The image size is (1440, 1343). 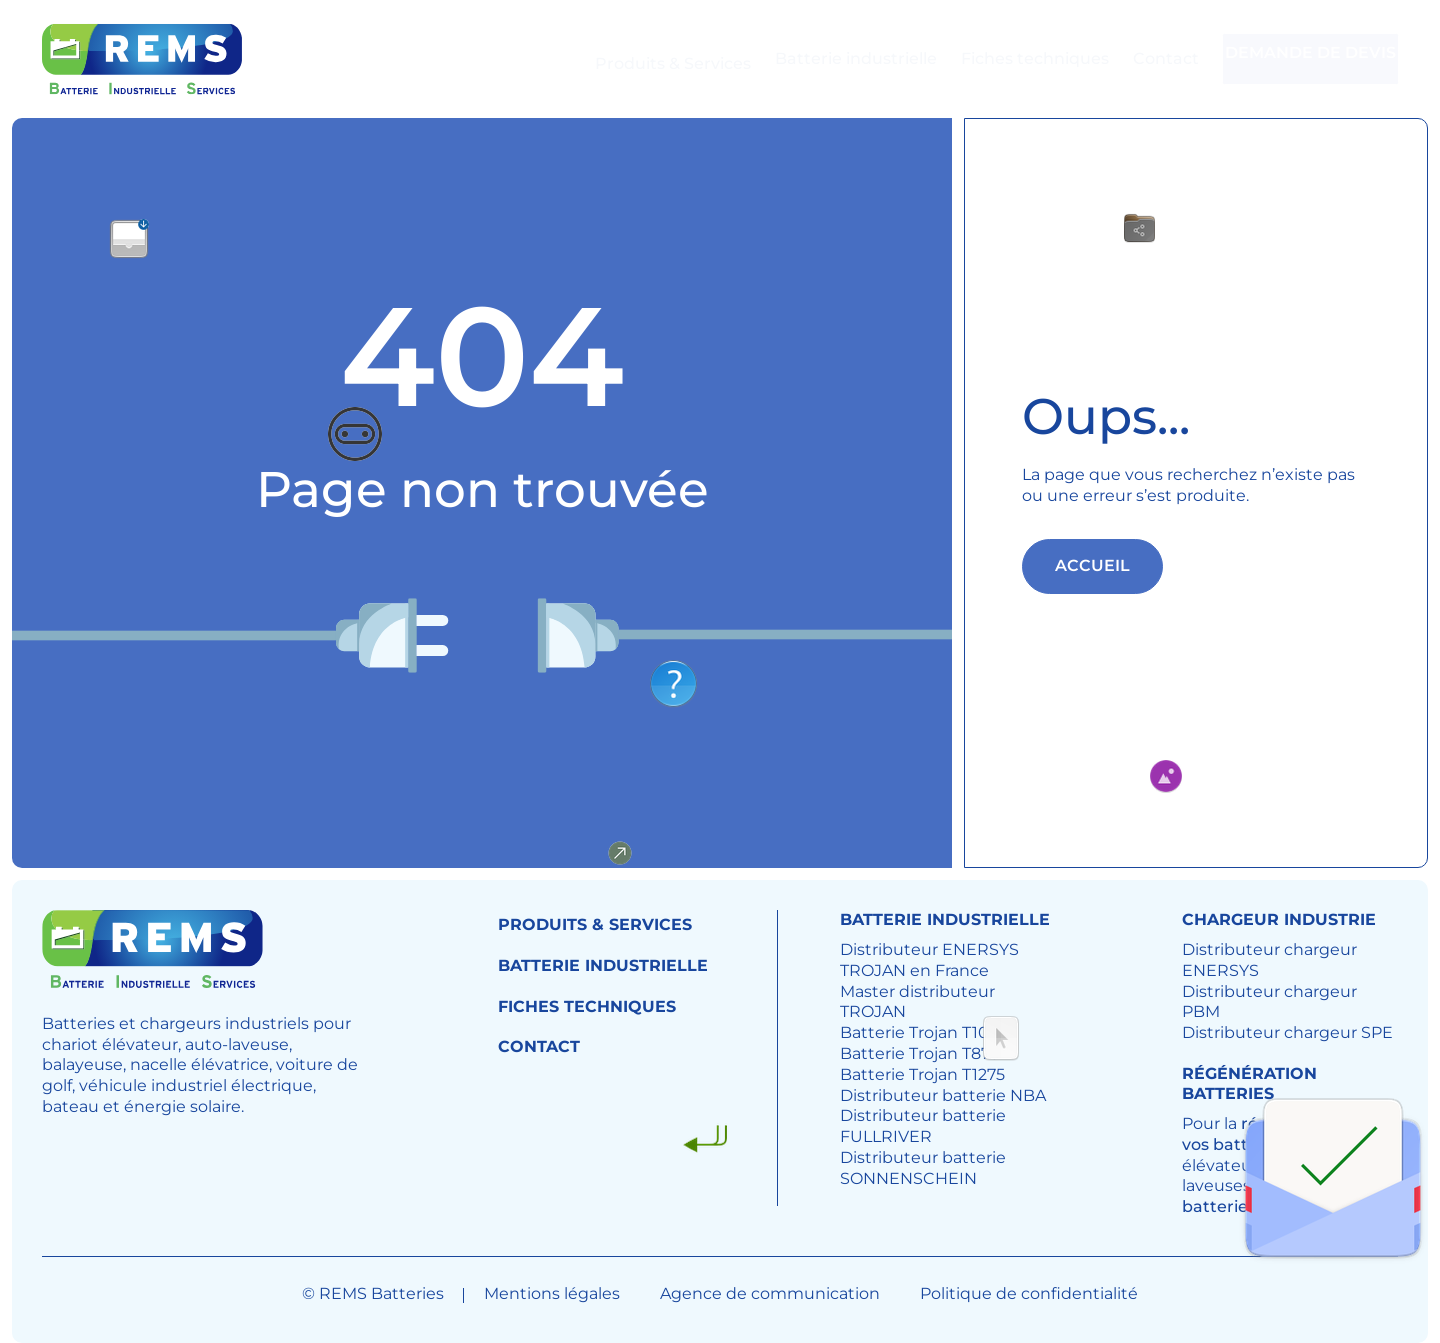 What do you see at coordinates (620, 853) in the screenshot?
I see `indicates a symbolic link or shortcut to another file` at bounding box center [620, 853].